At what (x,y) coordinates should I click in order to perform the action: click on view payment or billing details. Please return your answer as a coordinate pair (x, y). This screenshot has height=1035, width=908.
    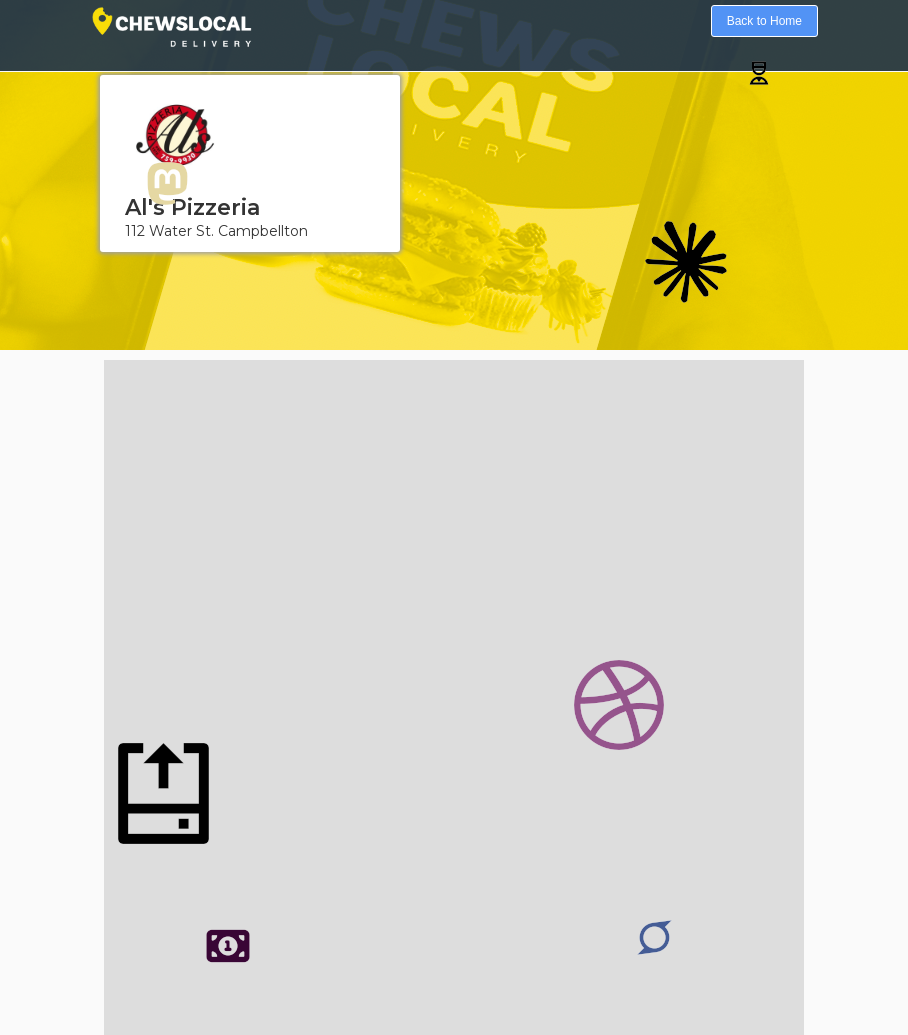
    Looking at the image, I should click on (228, 946).